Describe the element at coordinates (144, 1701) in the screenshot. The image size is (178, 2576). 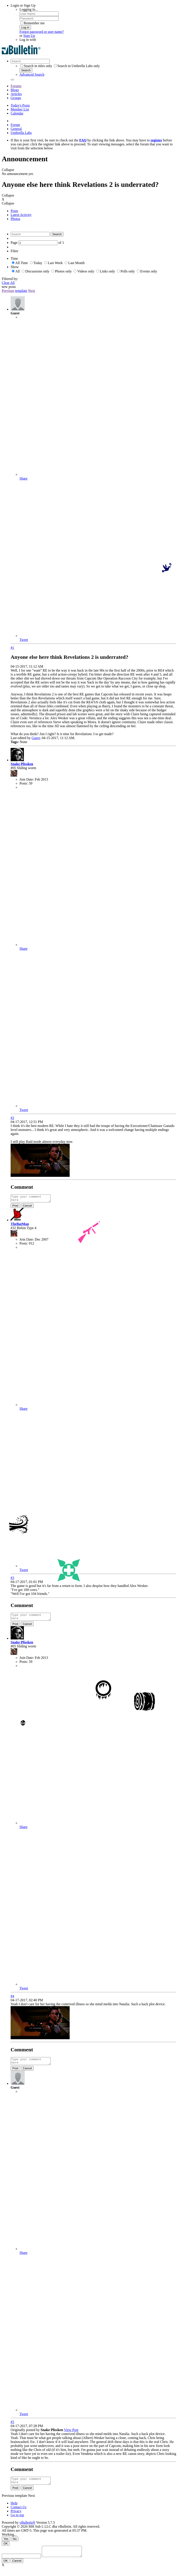
I see `hay bale resource in farming simulation game` at that location.